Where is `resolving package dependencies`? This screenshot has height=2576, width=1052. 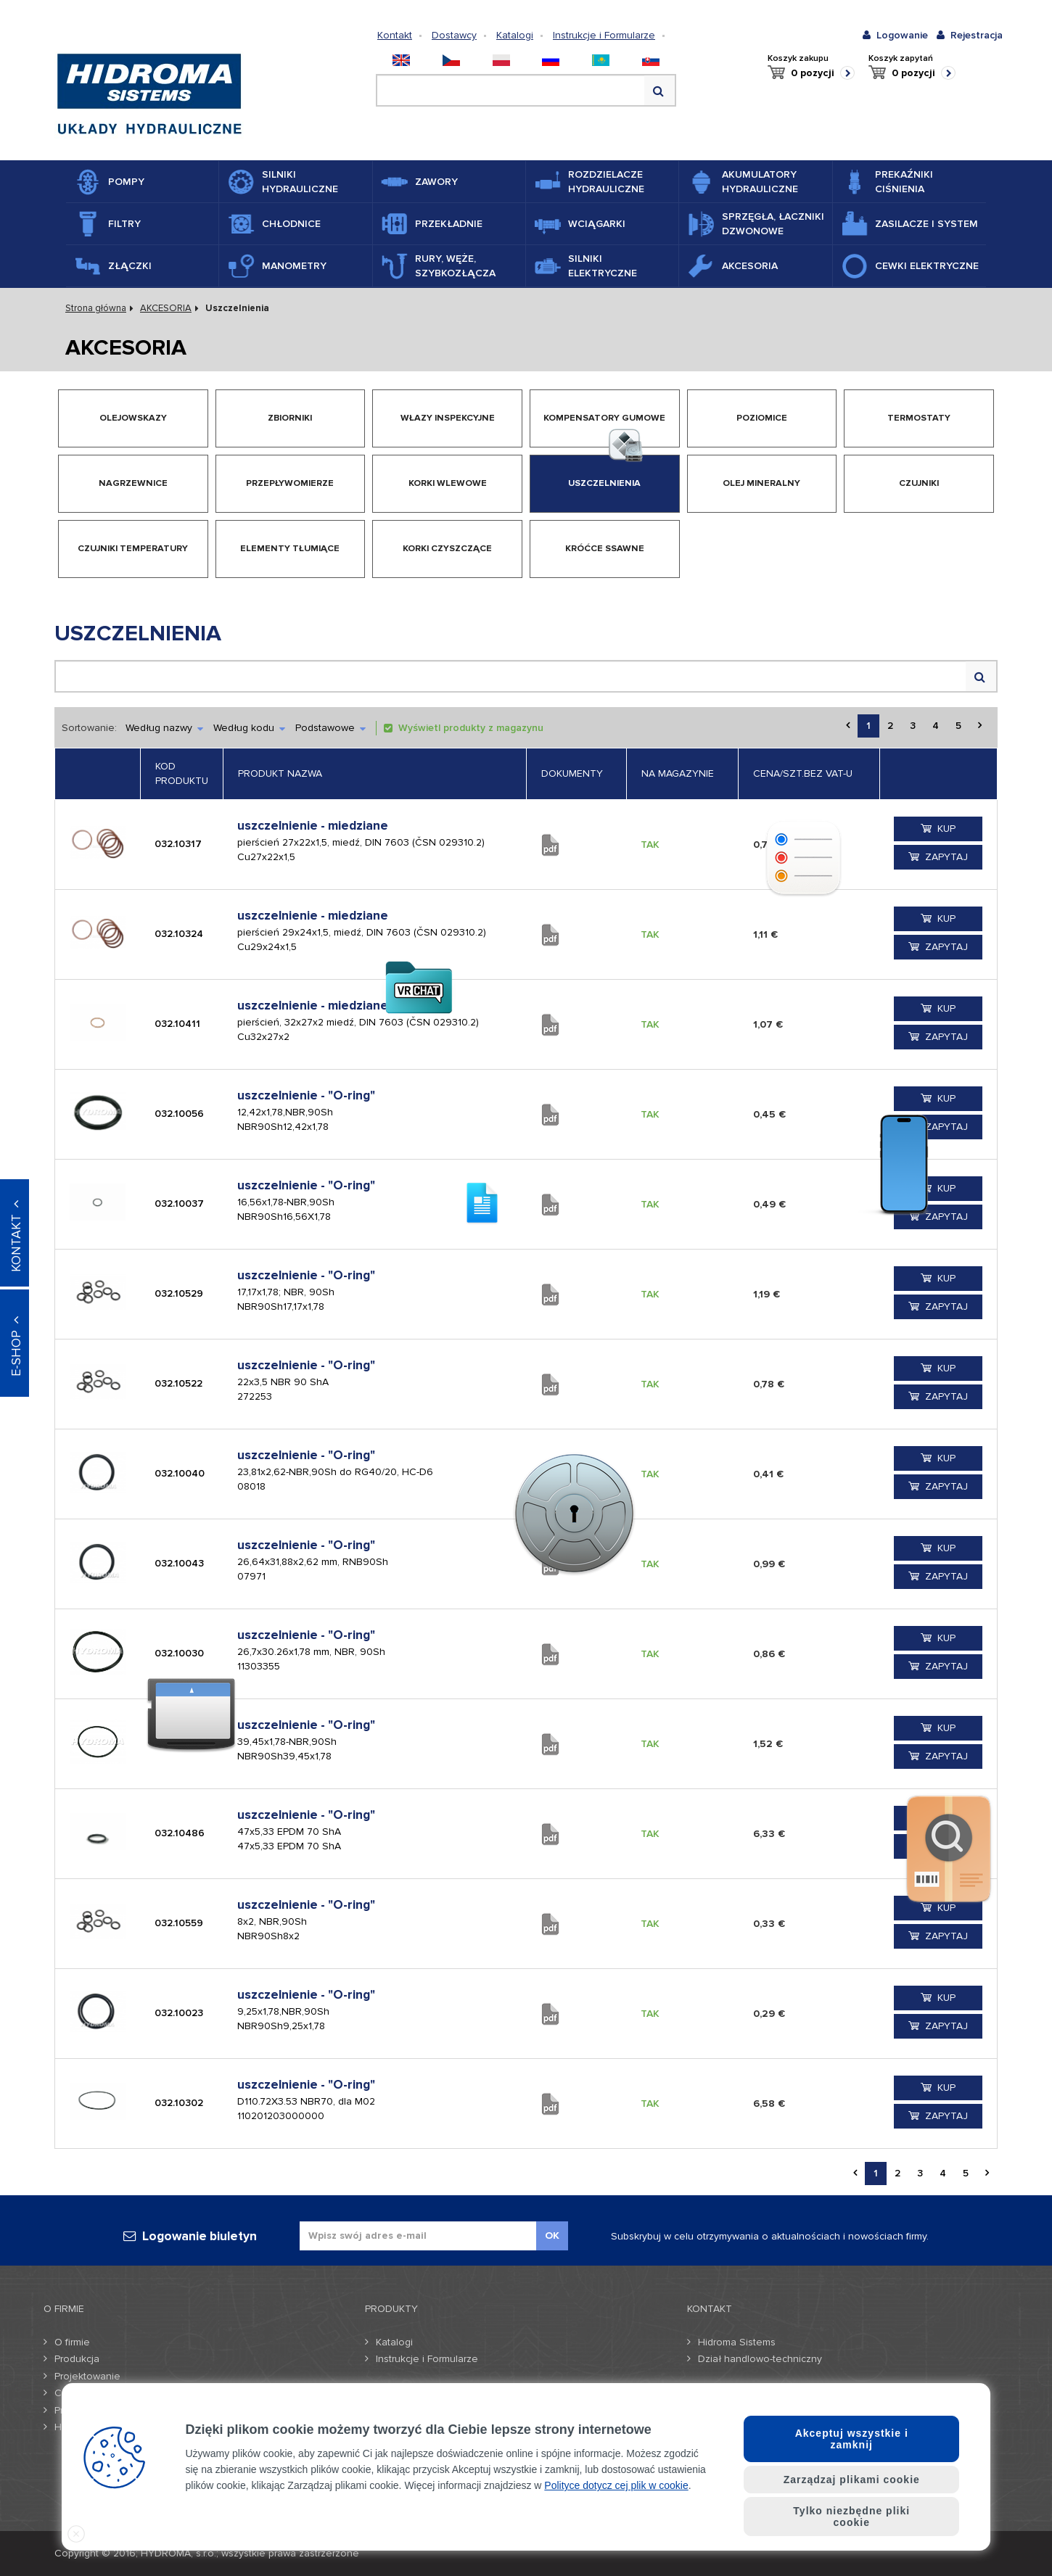
resolving package dependencies is located at coordinates (948, 1849).